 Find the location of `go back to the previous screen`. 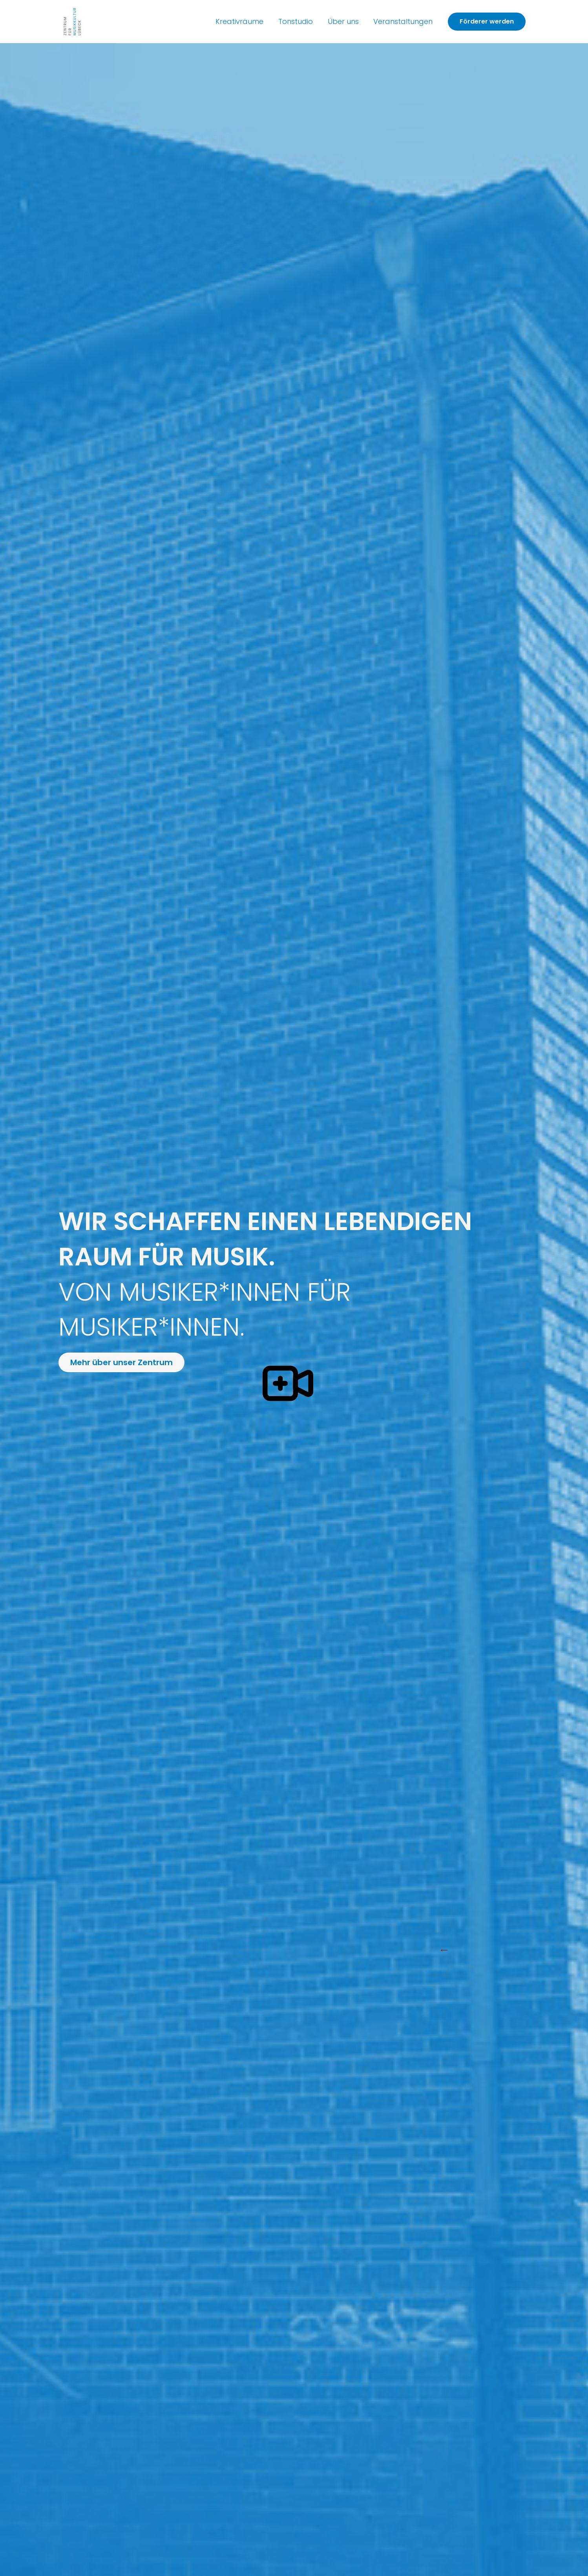

go back to the previous screen is located at coordinates (444, 1950).